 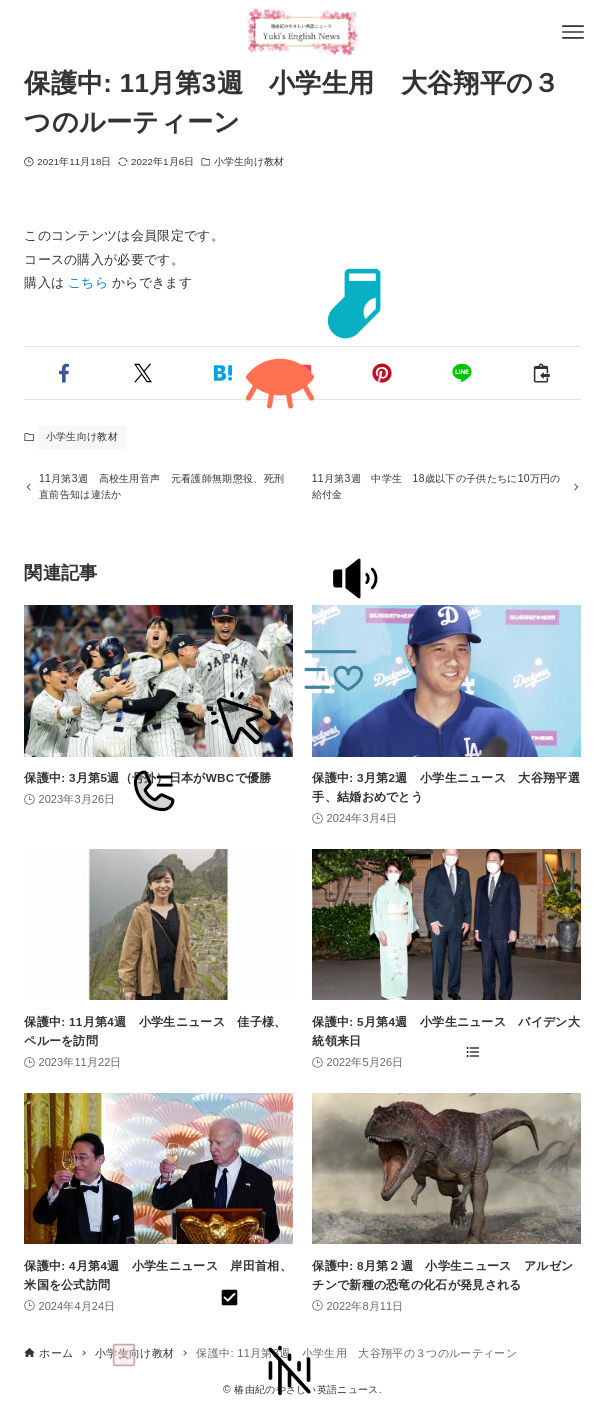 I want to click on browse clothing or apparel items, so click(x=356, y=302).